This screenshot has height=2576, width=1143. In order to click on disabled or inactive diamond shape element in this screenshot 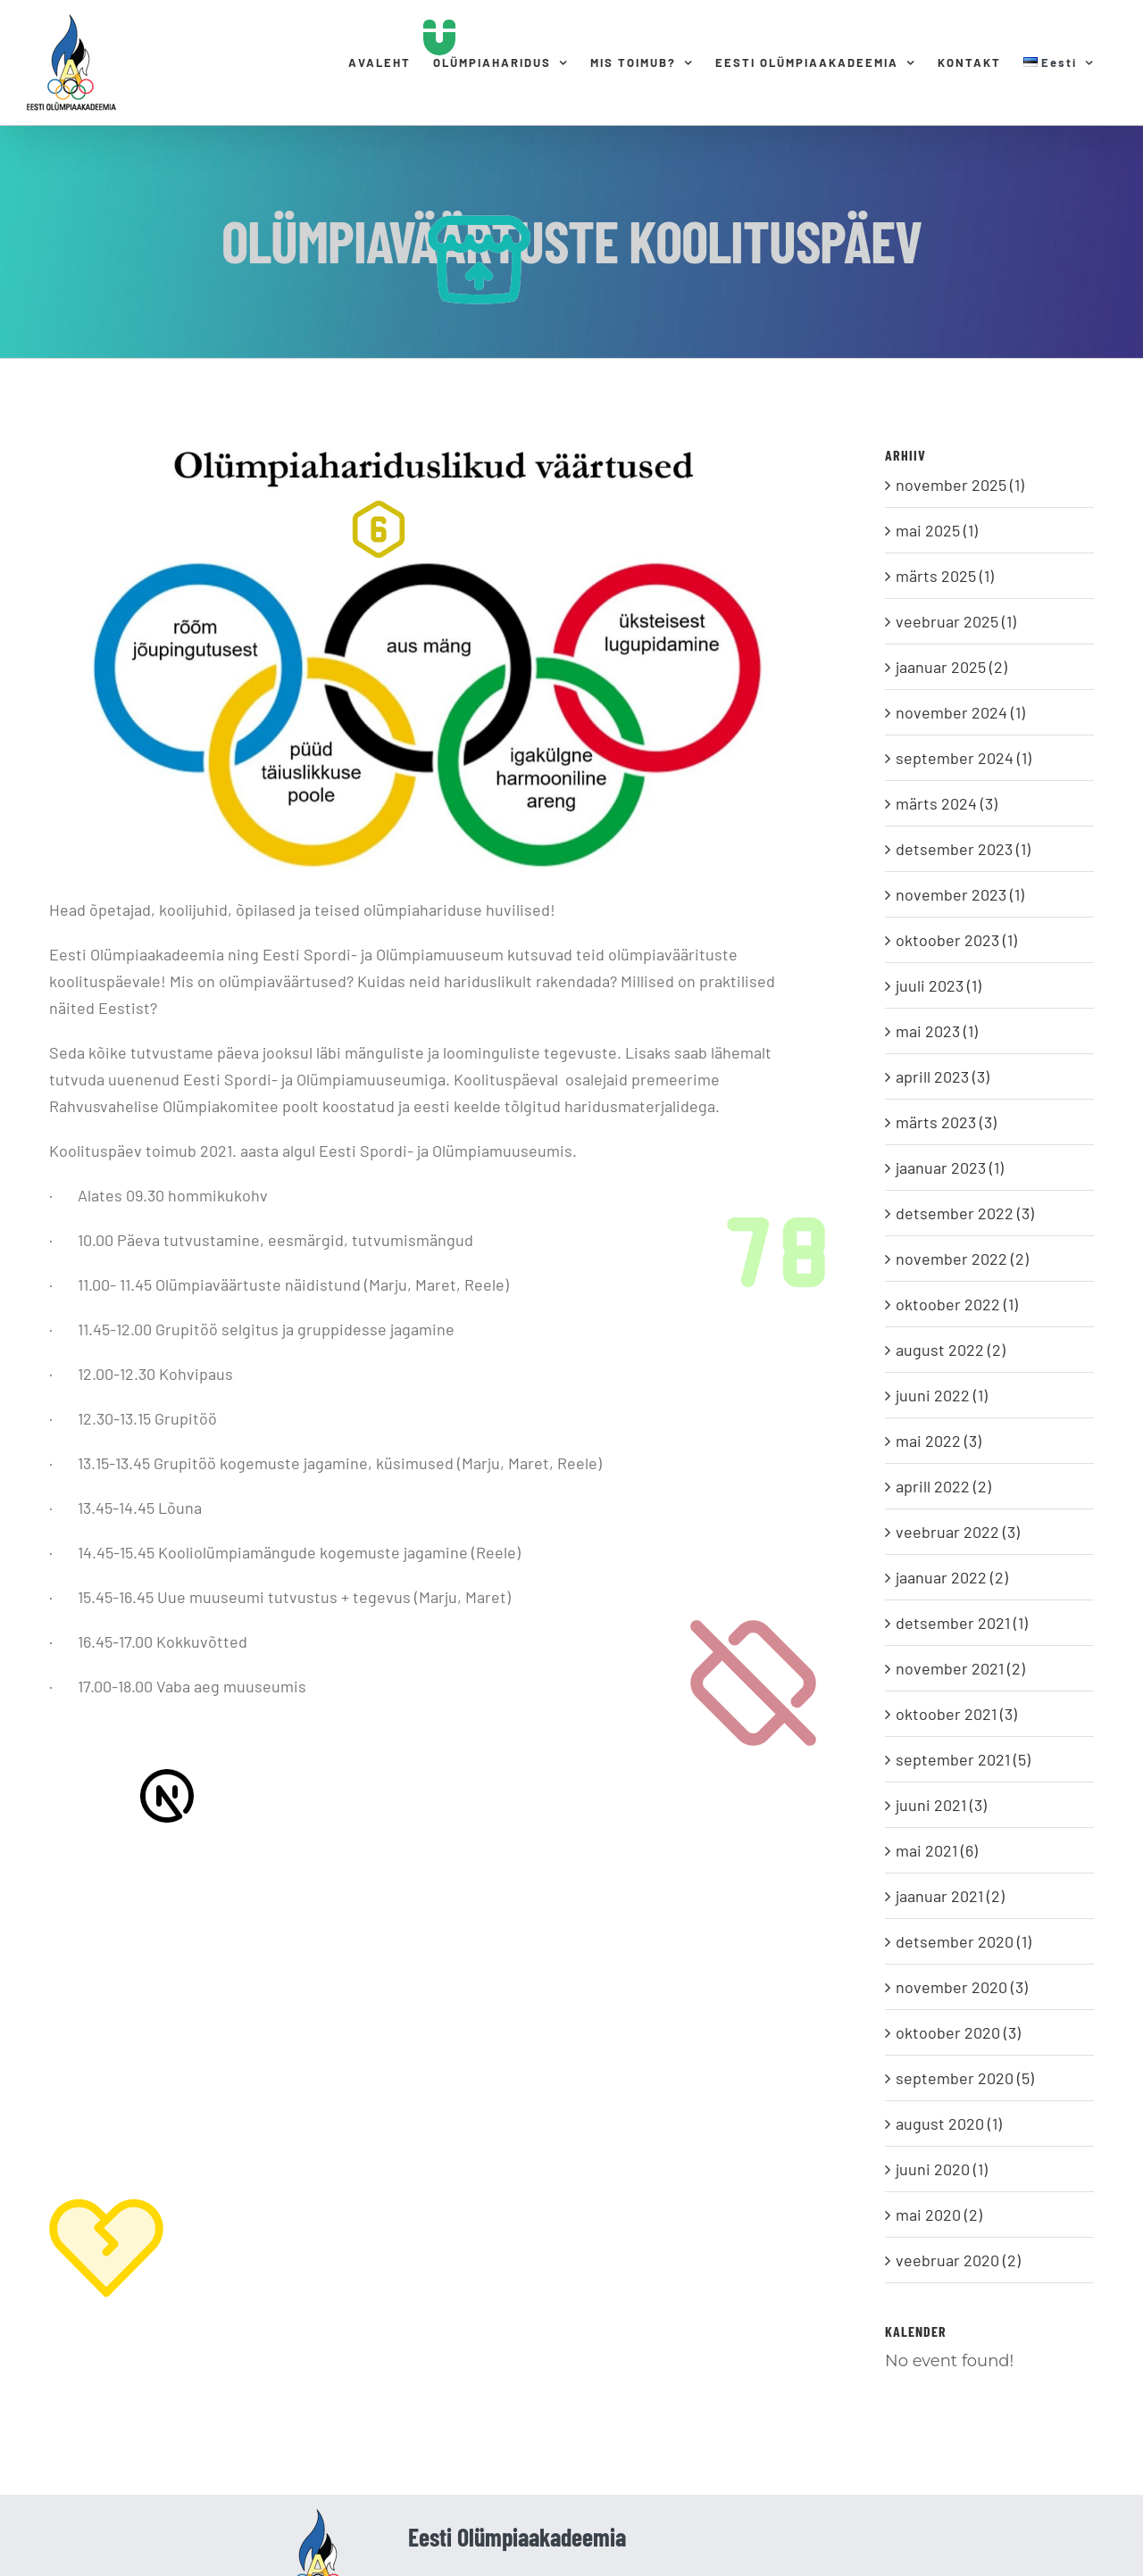, I will do `click(753, 1683)`.